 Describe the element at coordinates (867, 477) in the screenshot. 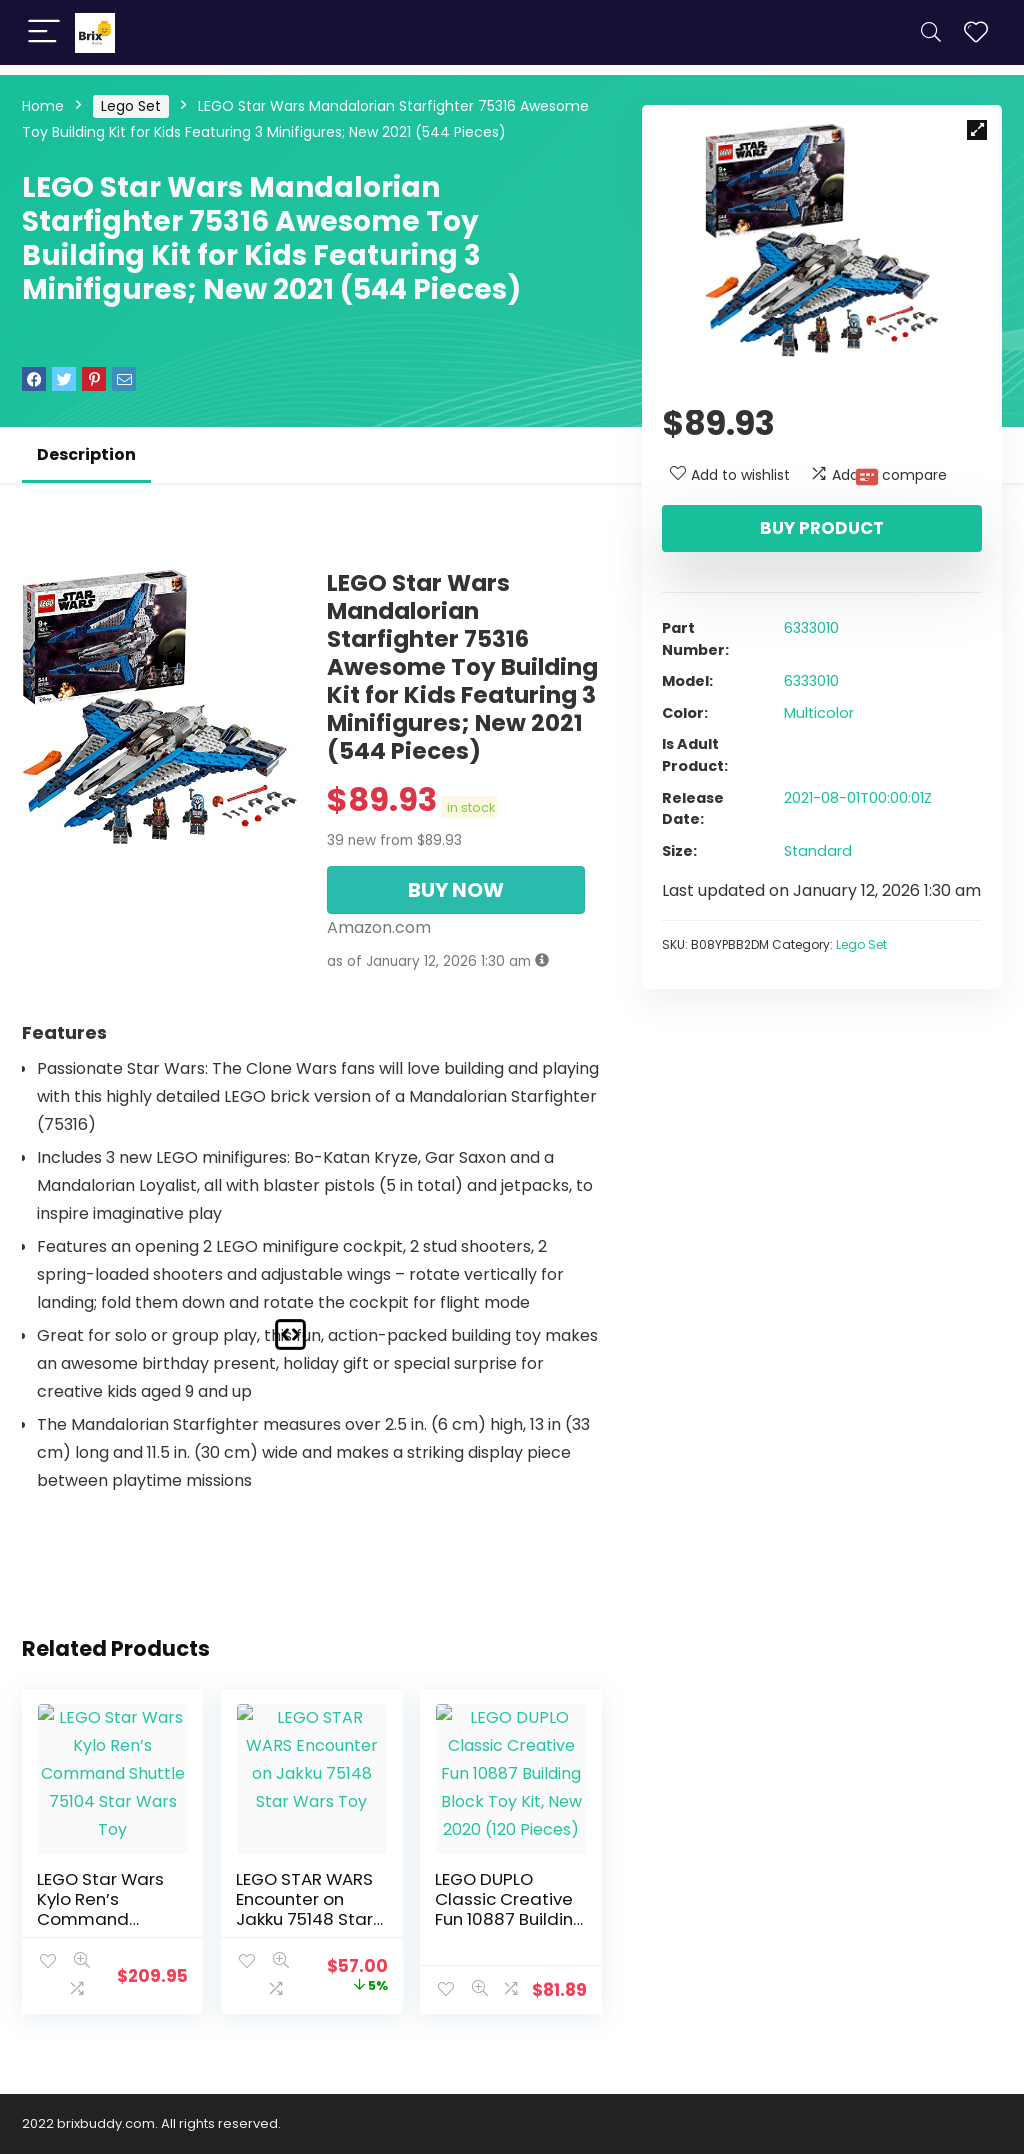

I see `view payment or check details` at that location.